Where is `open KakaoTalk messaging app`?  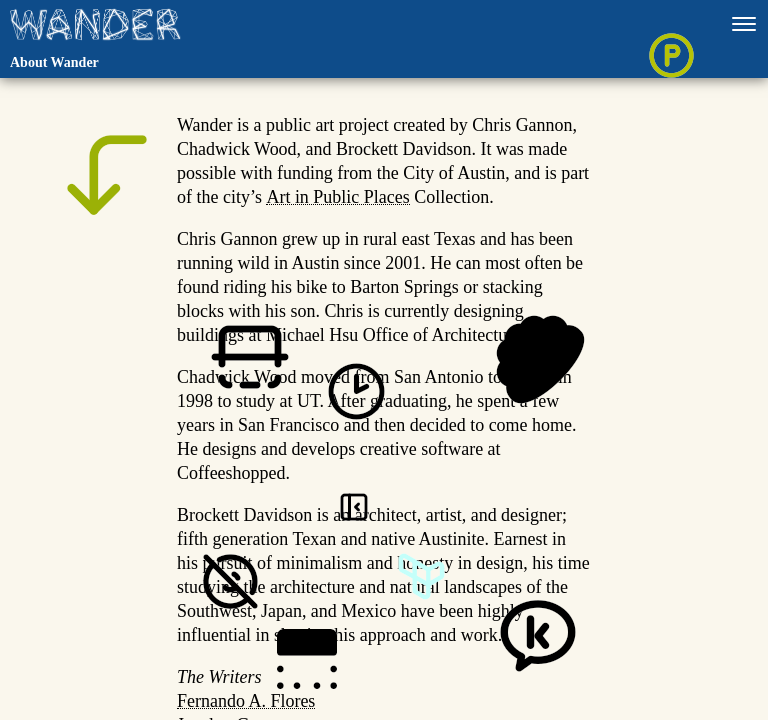 open KakaoTalk messaging app is located at coordinates (538, 634).